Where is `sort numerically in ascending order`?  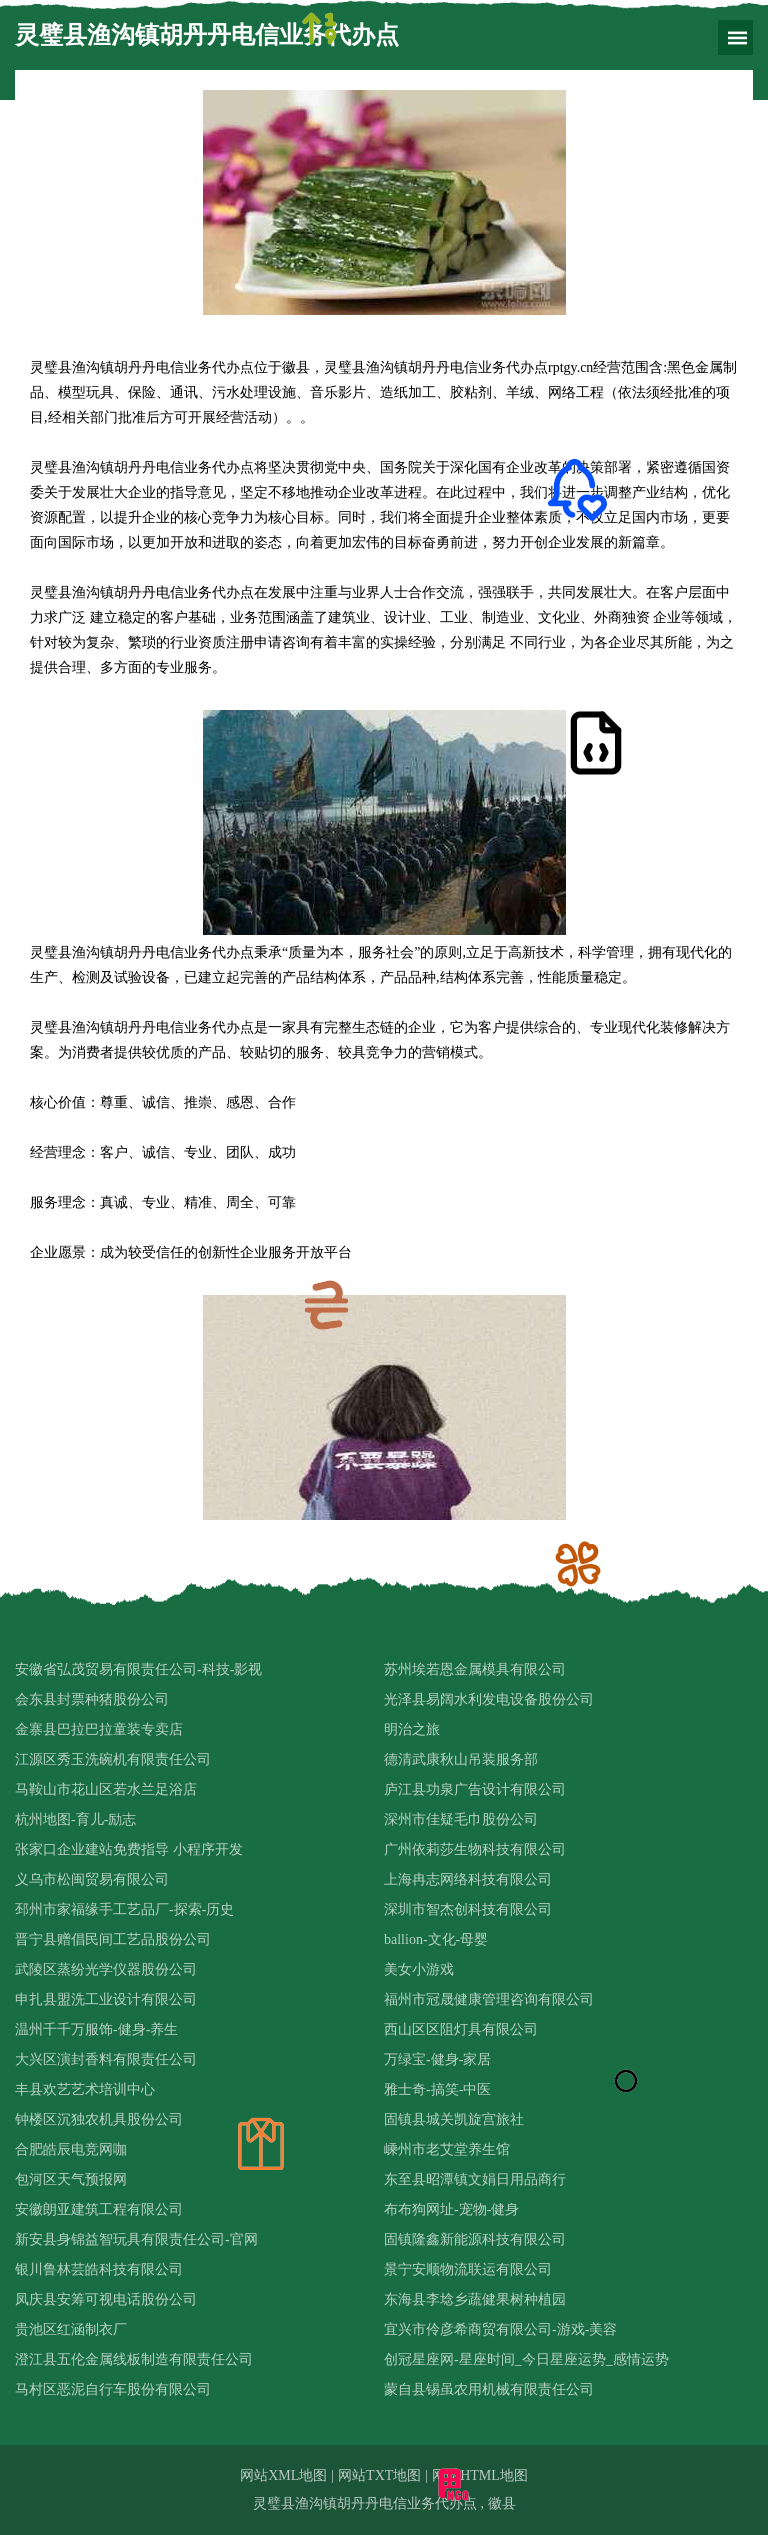 sort numerically in ascending order is located at coordinates (320, 28).